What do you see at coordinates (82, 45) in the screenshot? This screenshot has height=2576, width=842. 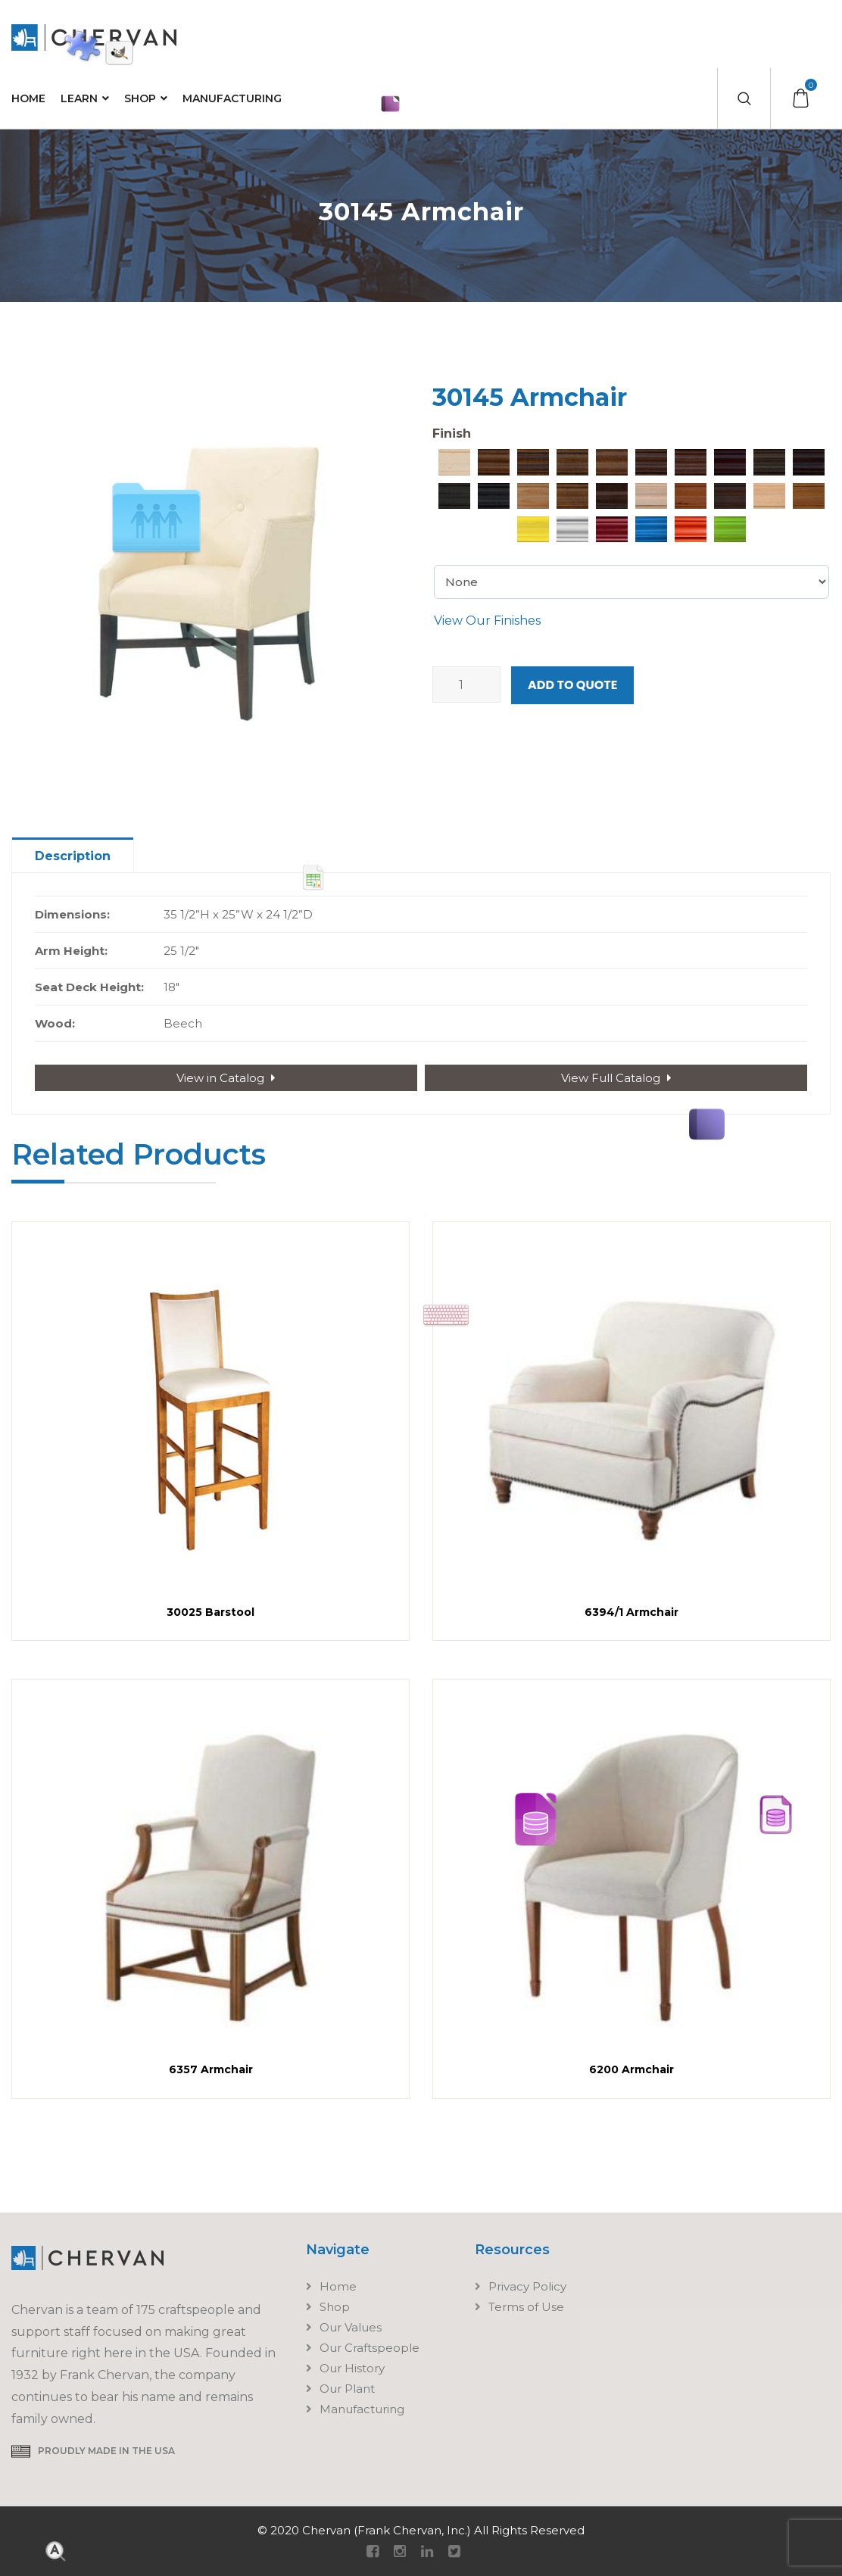 I see `indicates an add-on or plugin file type` at bounding box center [82, 45].